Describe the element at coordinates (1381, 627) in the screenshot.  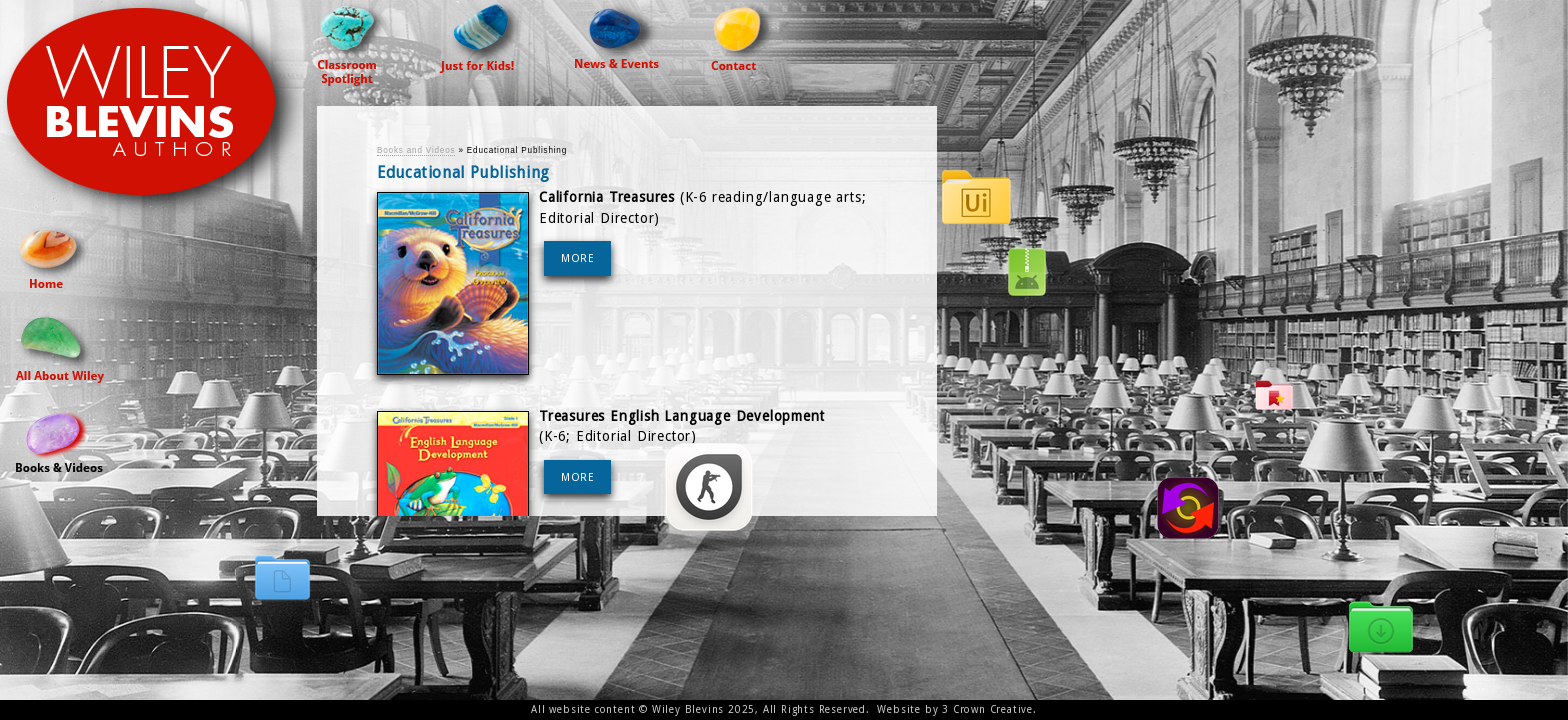
I see `open downloads folder` at that location.